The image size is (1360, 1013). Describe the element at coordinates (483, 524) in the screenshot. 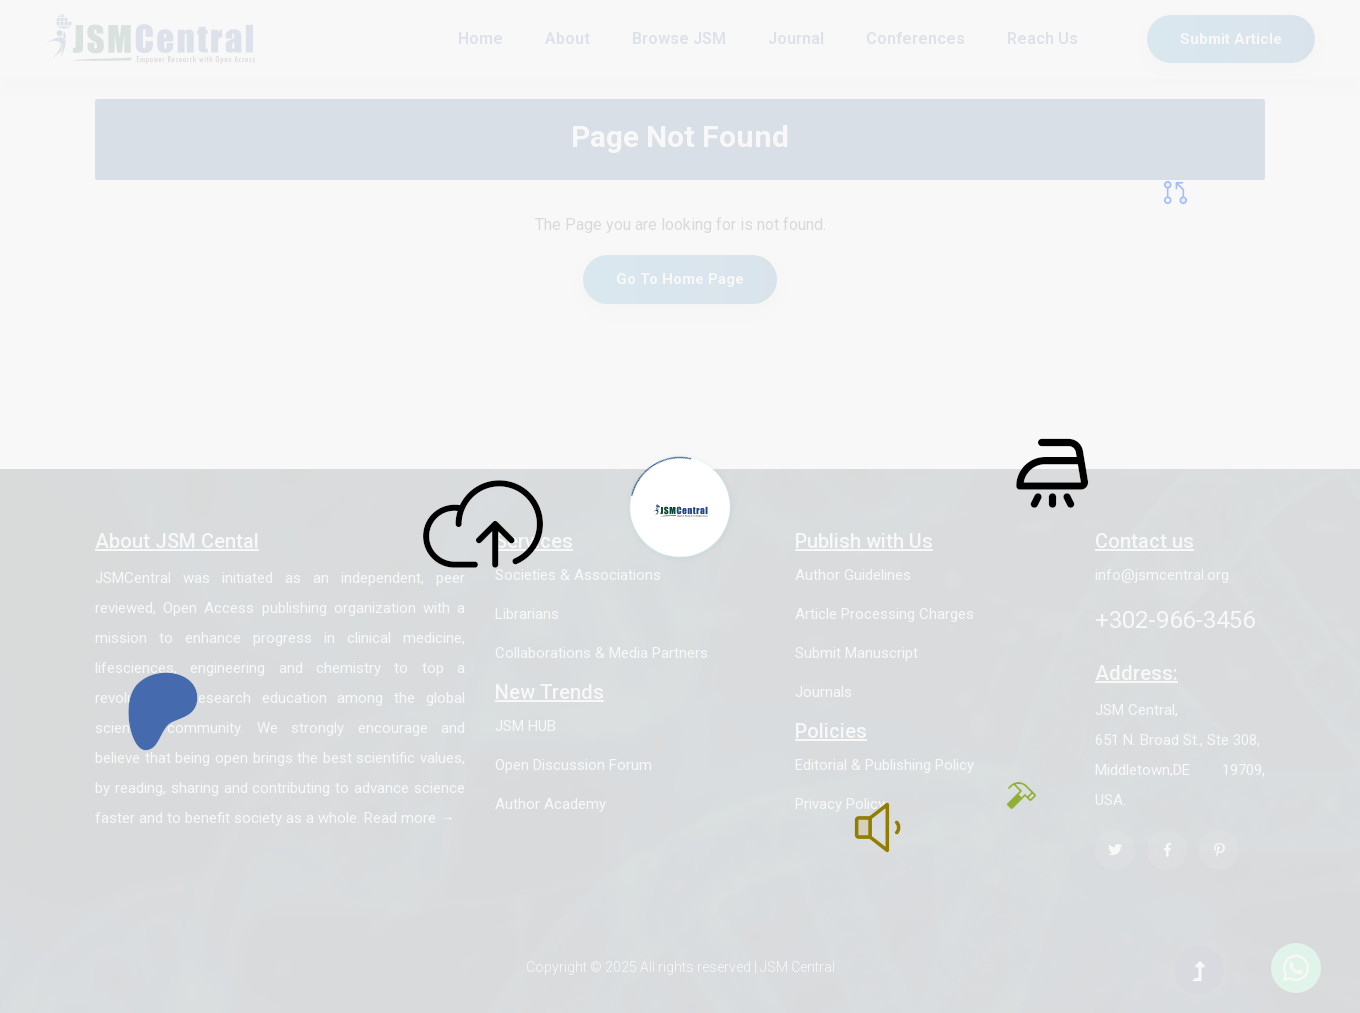

I see `upload file to cloud storage` at that location.